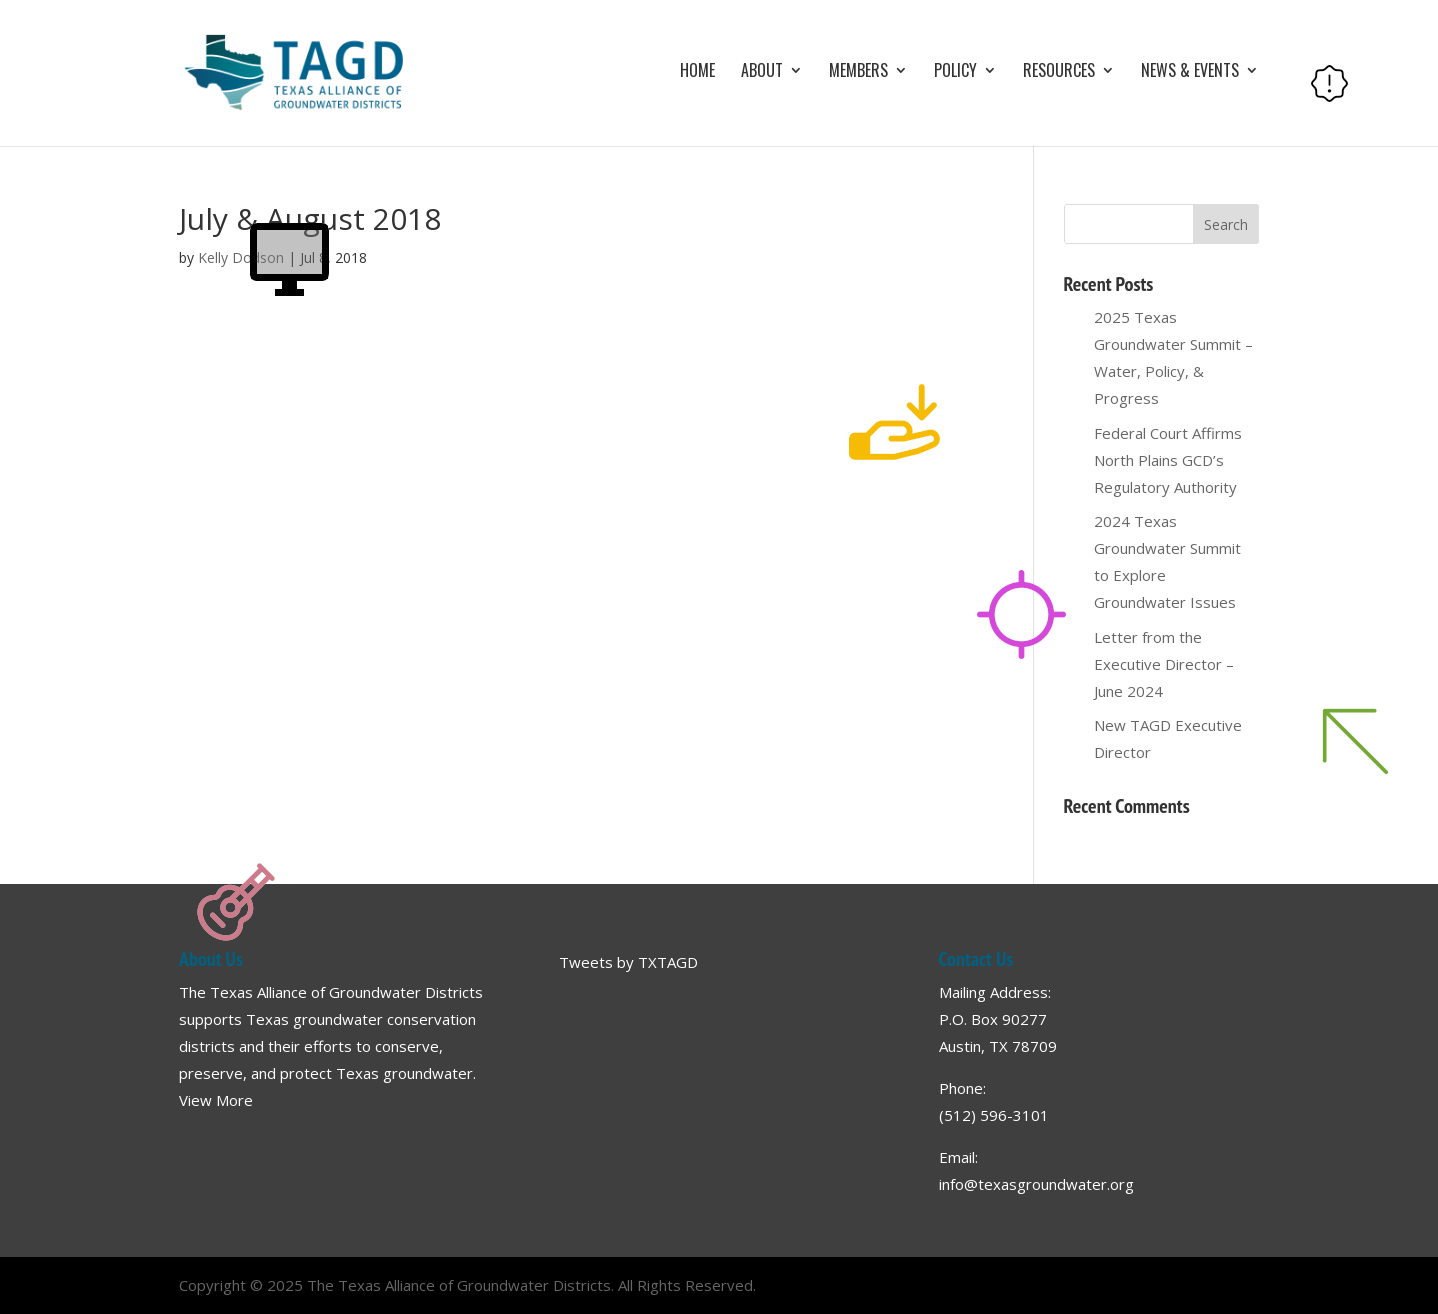 The width and height of the screenshot is (1438, 1314). Describe the element at coordinates (1329, 83) in the screenshot. I see `indicates a warning or alert requiring attention` at that location.